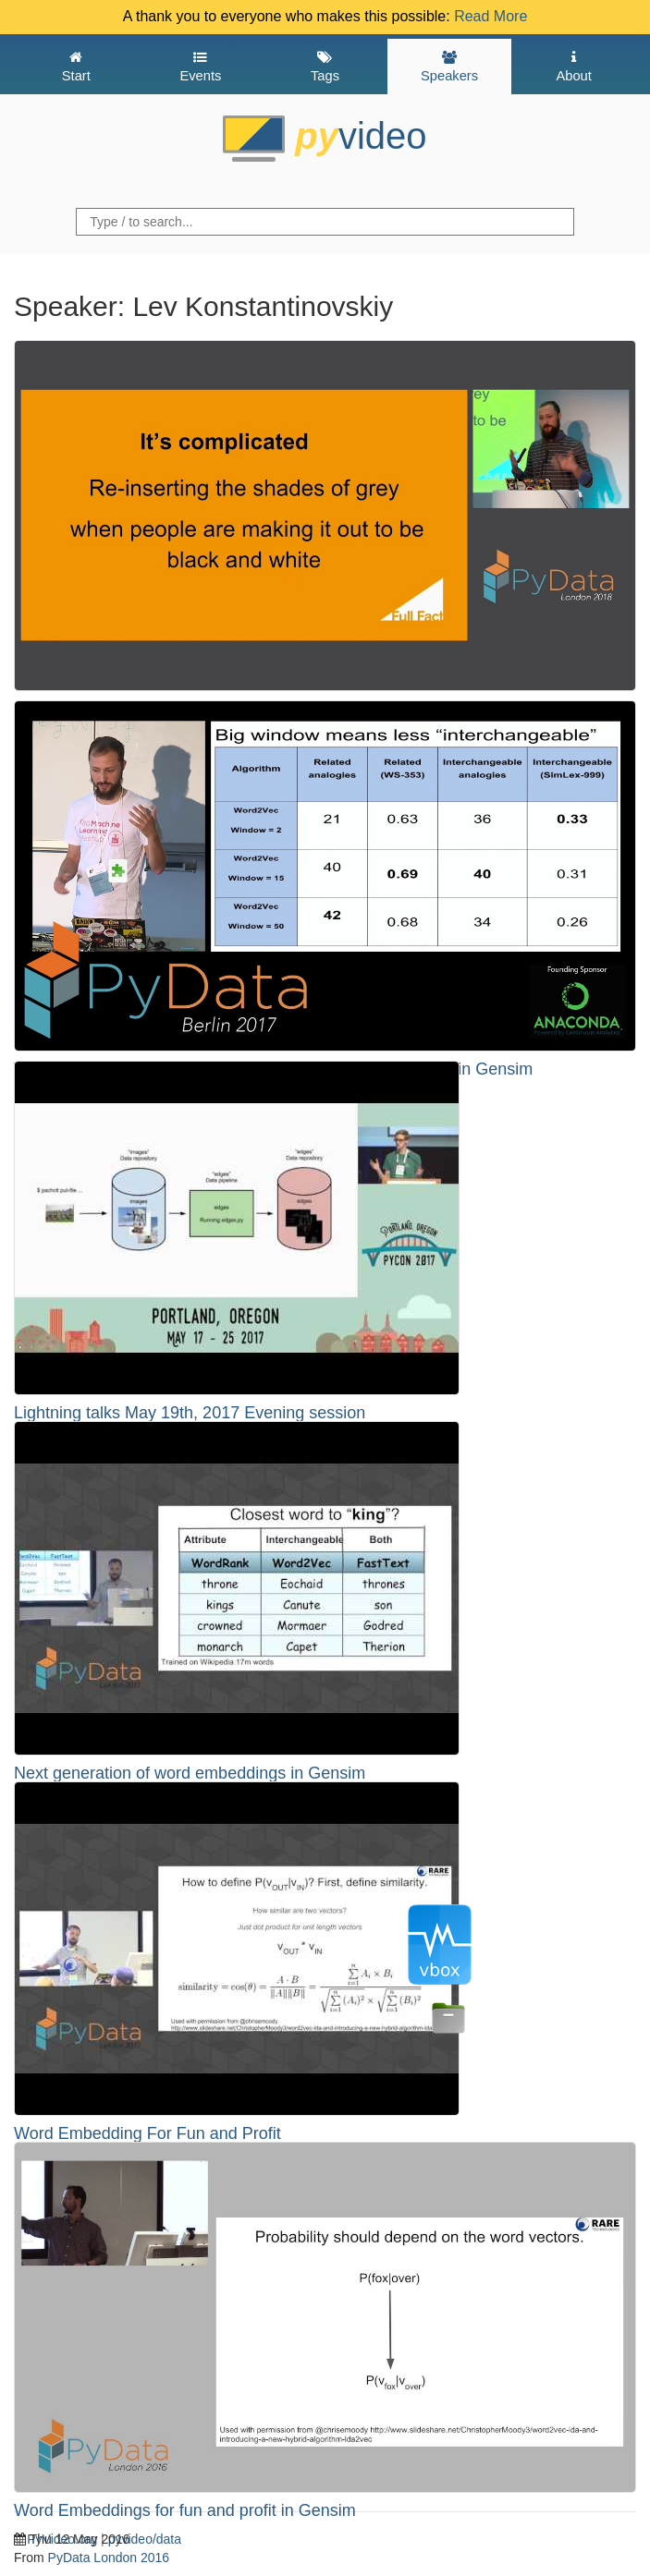 This screenshot has height=2576, width=650. I want to click on open file manager application, so click(448, 2018).